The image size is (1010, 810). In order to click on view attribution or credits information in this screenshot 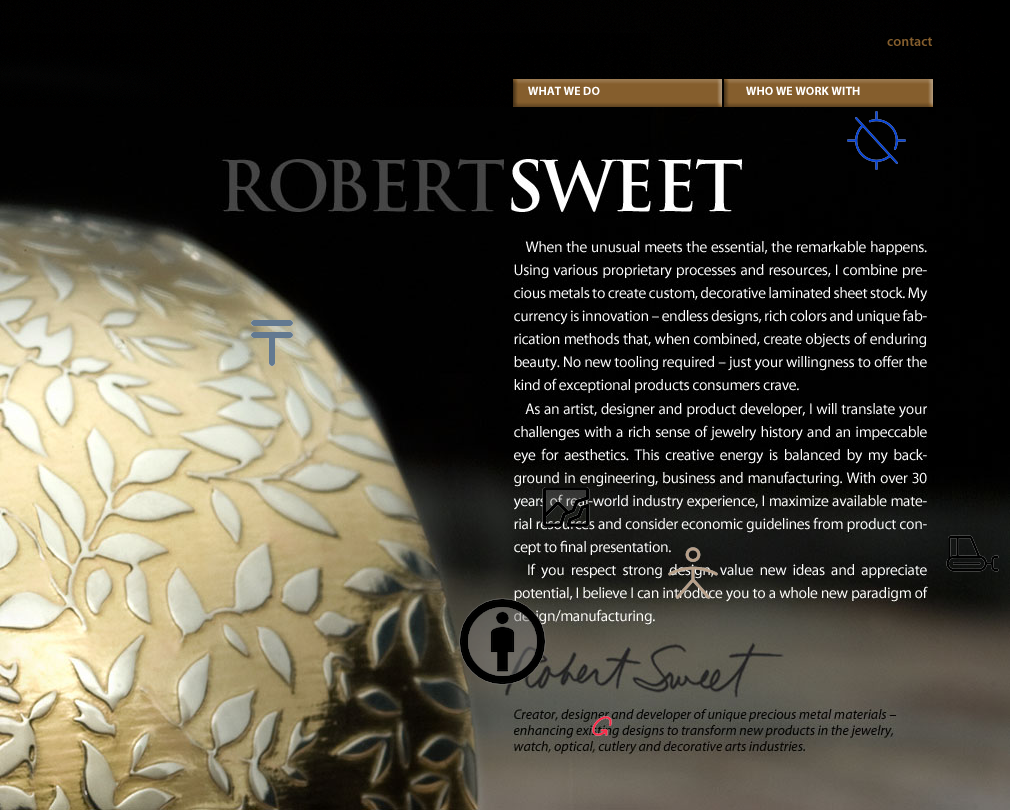, I will do `click(502, 641)`.